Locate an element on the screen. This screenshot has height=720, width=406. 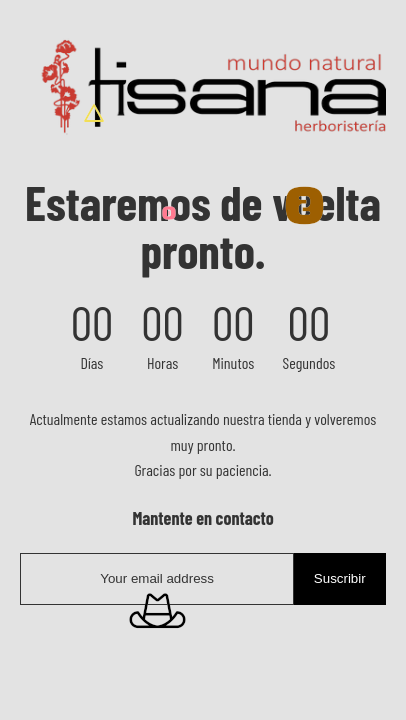
indicates a "D" grade or rating is located at coordinates (169, 213).